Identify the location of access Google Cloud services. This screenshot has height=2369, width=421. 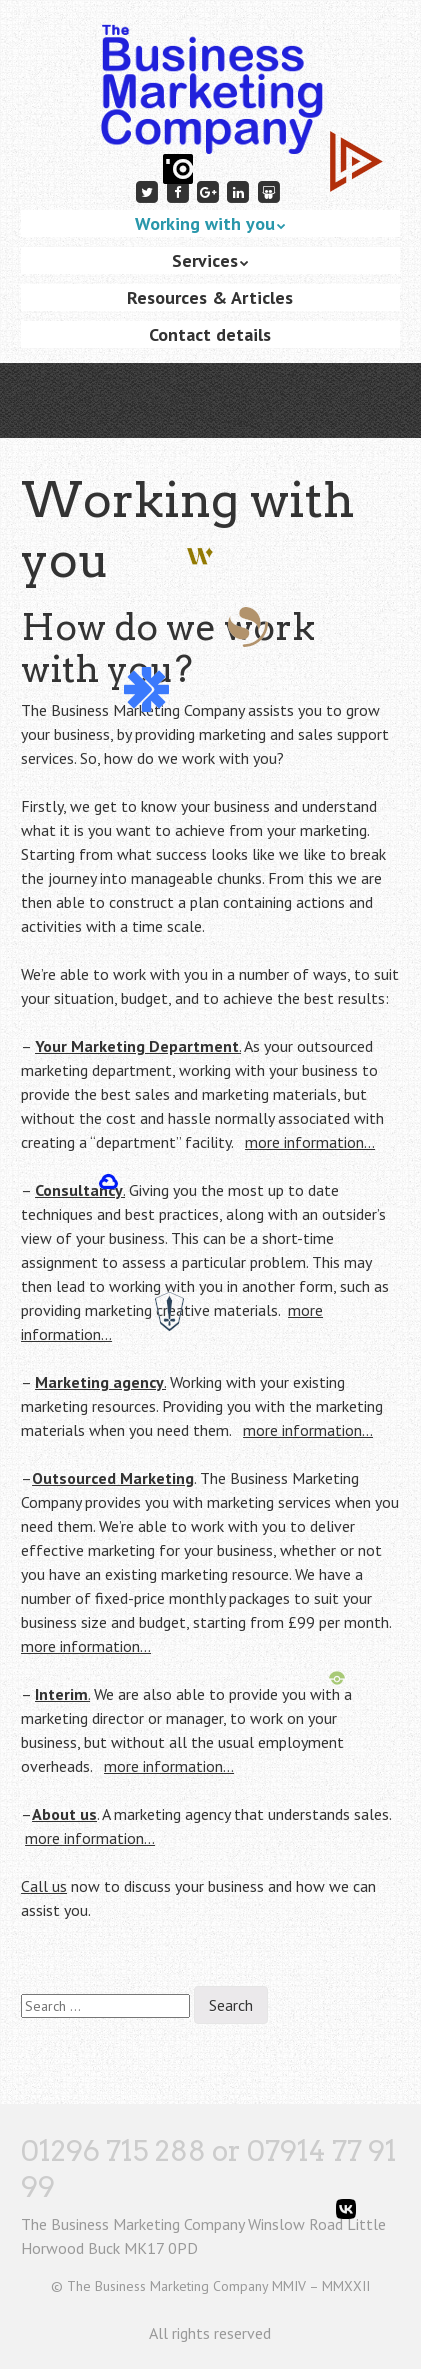
(108, 1181).